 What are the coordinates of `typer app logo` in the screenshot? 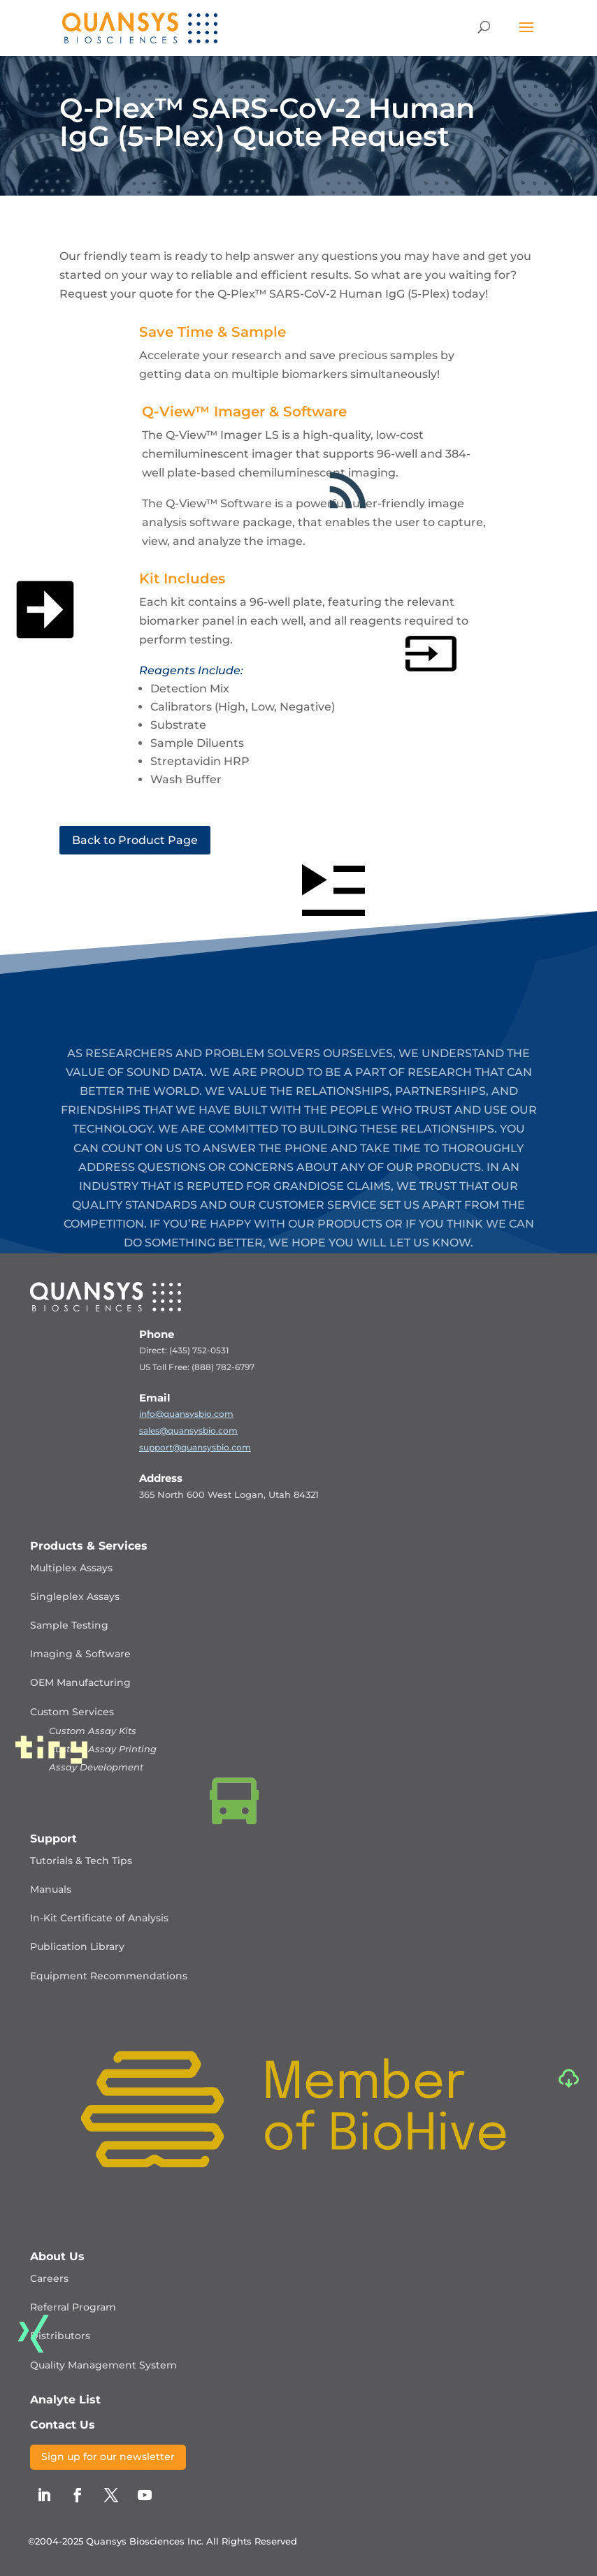 It's located at (431, 653).